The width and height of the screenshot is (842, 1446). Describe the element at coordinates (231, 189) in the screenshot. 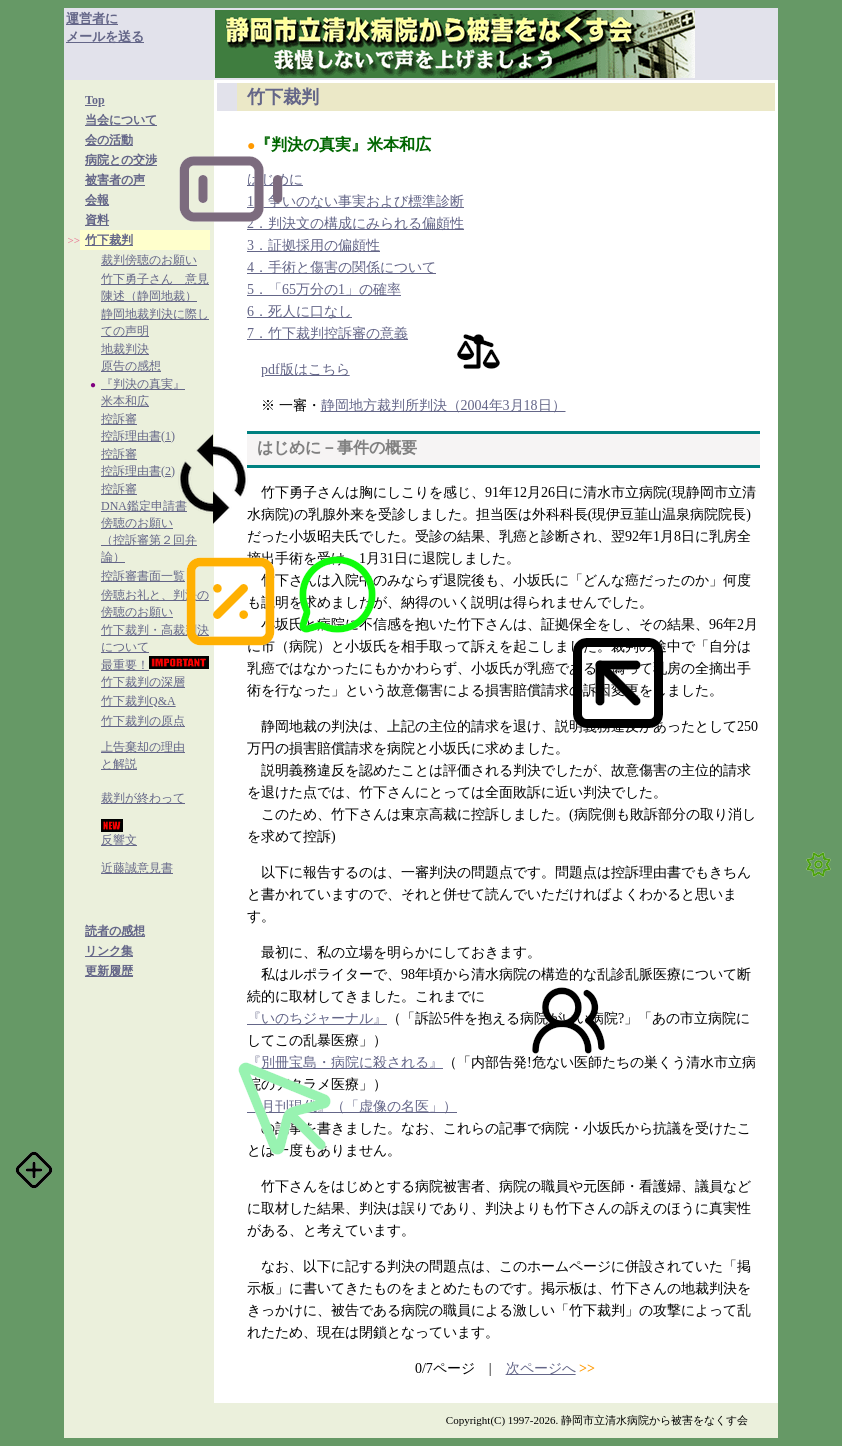

I see `indicates low battery level` at that location.